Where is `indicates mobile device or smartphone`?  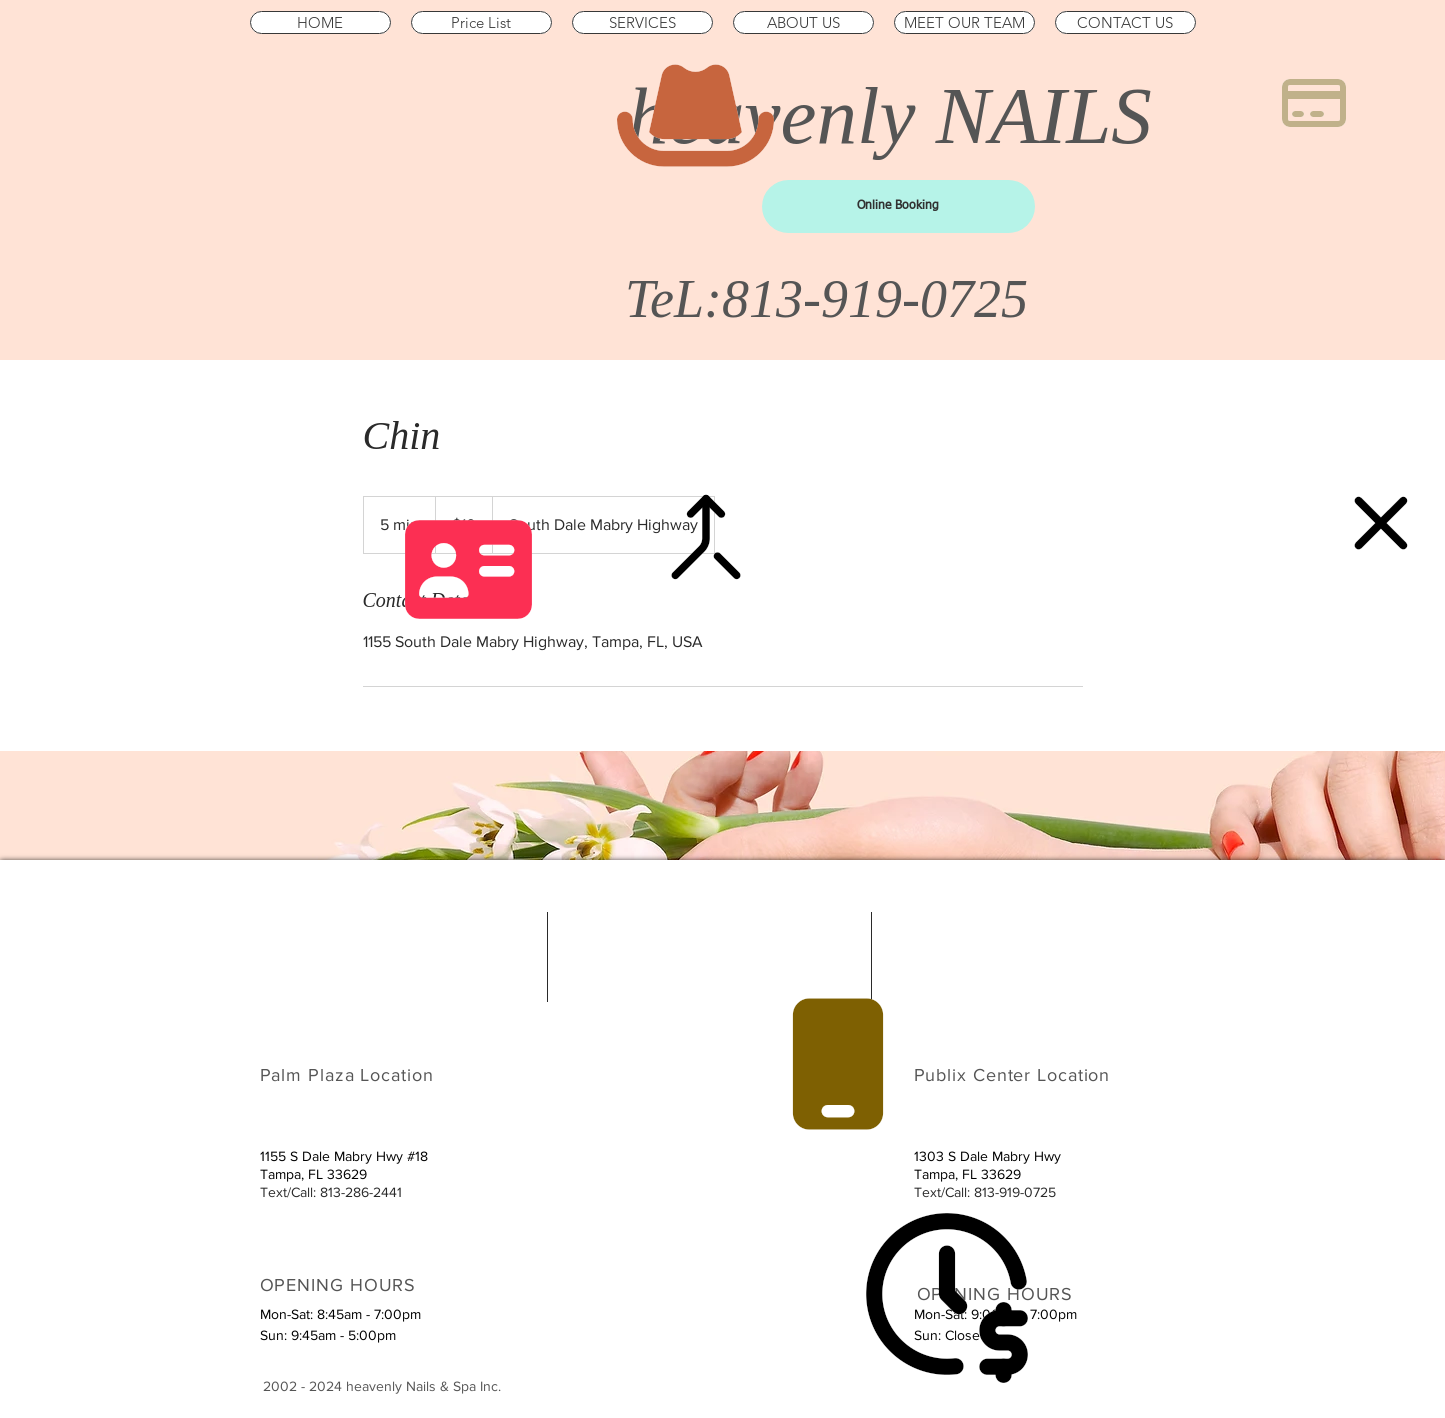
indicates mobile device or smartphone is located at coordinates (838, 1064).